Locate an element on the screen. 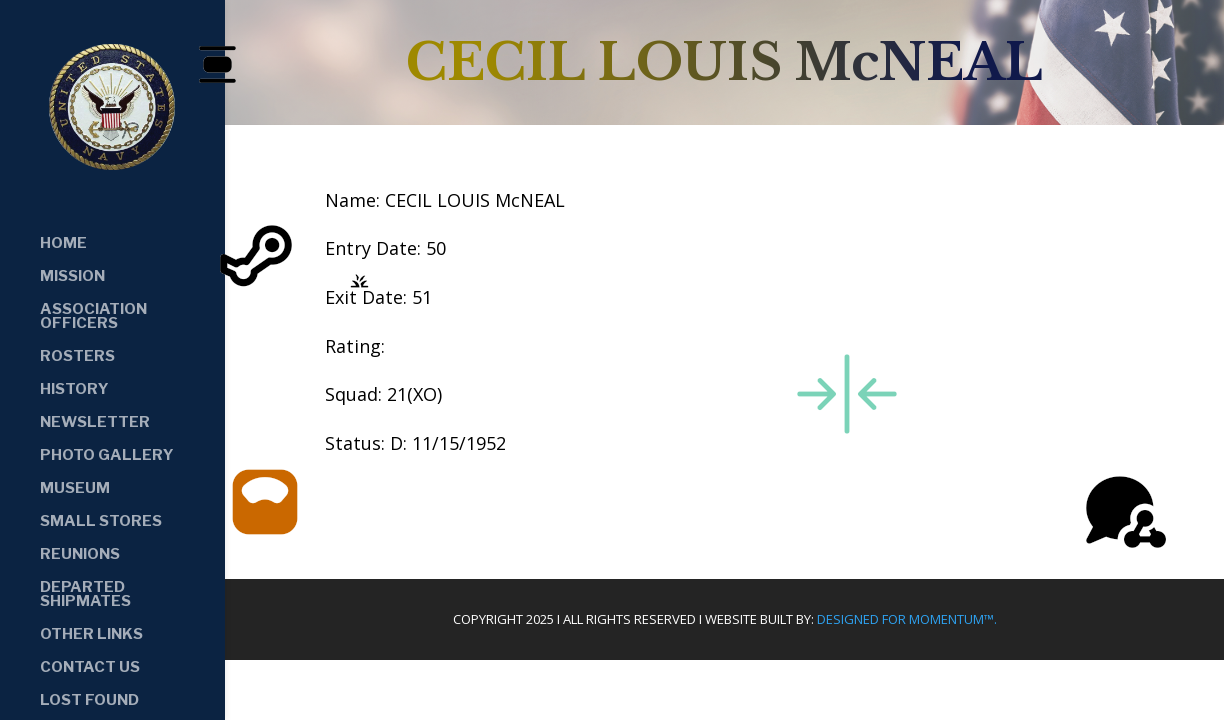 This screenshot has width=1224, height=720. view weight or body measurements is located at coordinates (265, 502).